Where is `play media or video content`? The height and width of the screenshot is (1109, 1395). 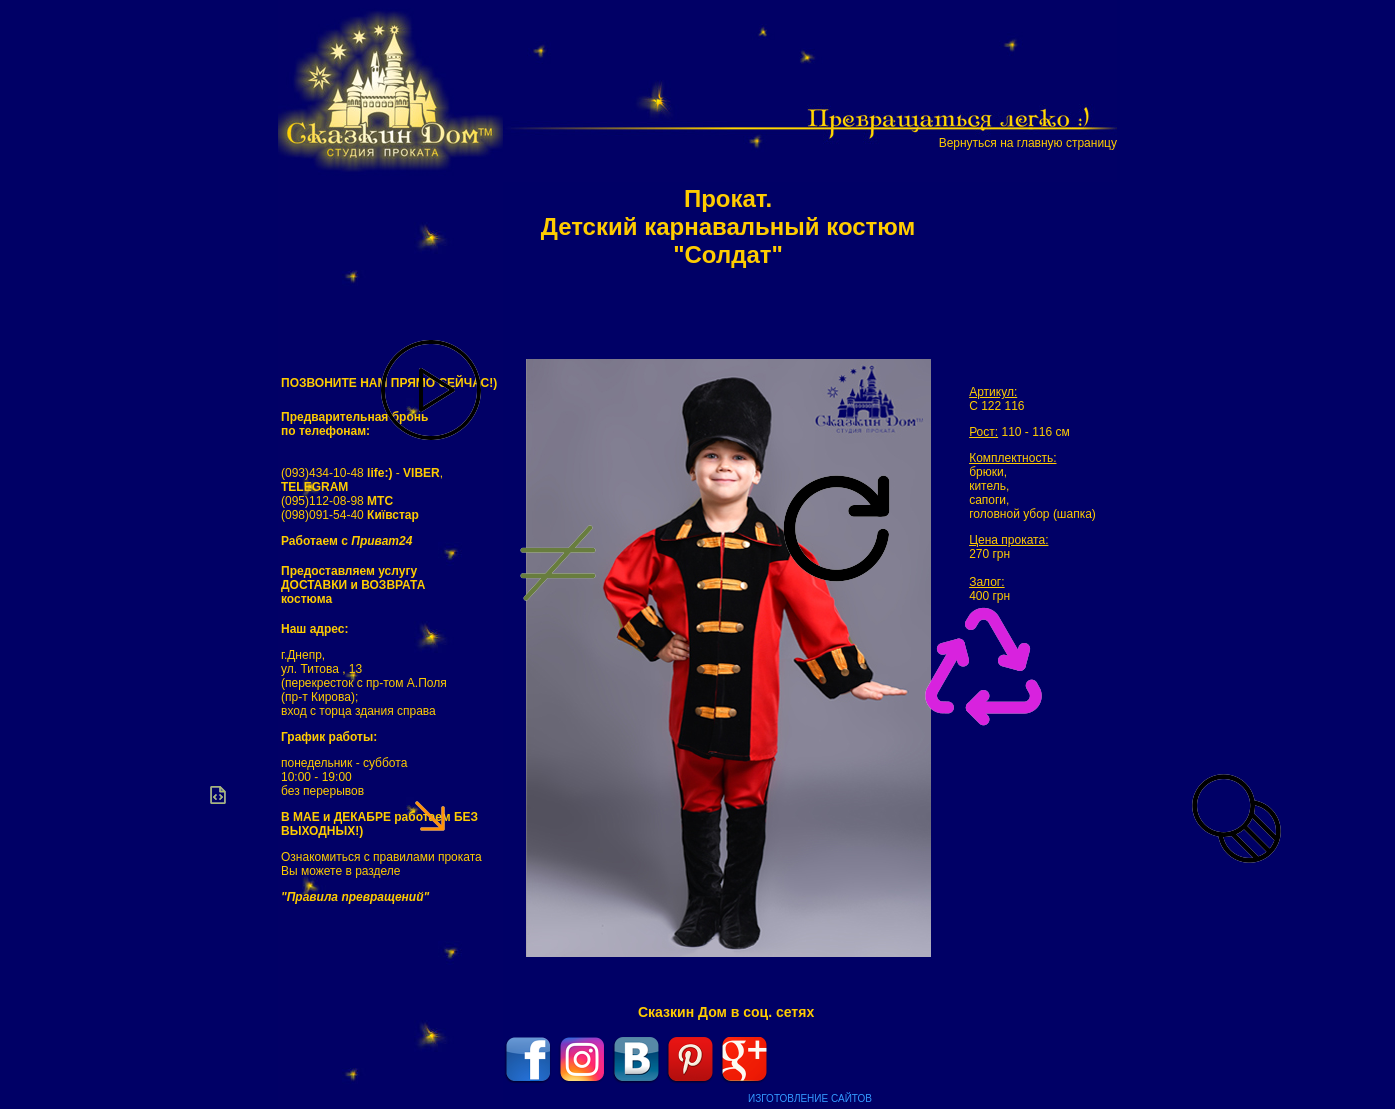 play media or video content is located at coordinates (431, 390).